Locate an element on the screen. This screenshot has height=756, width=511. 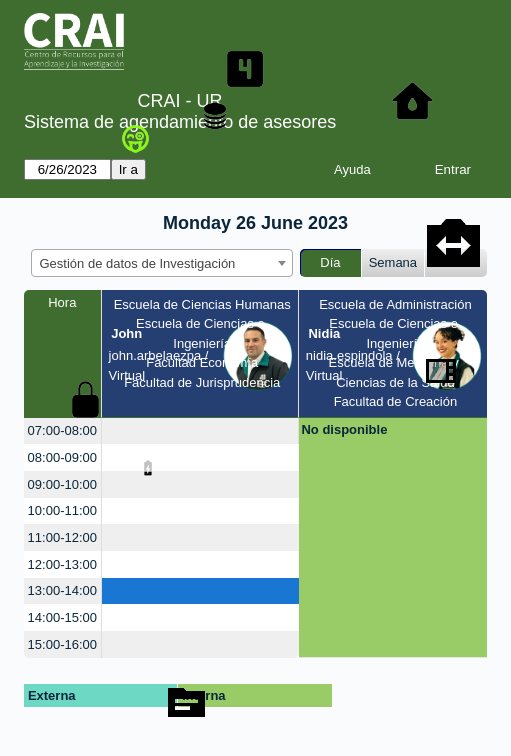
view database or data storage is located at coordinates (215, 116).